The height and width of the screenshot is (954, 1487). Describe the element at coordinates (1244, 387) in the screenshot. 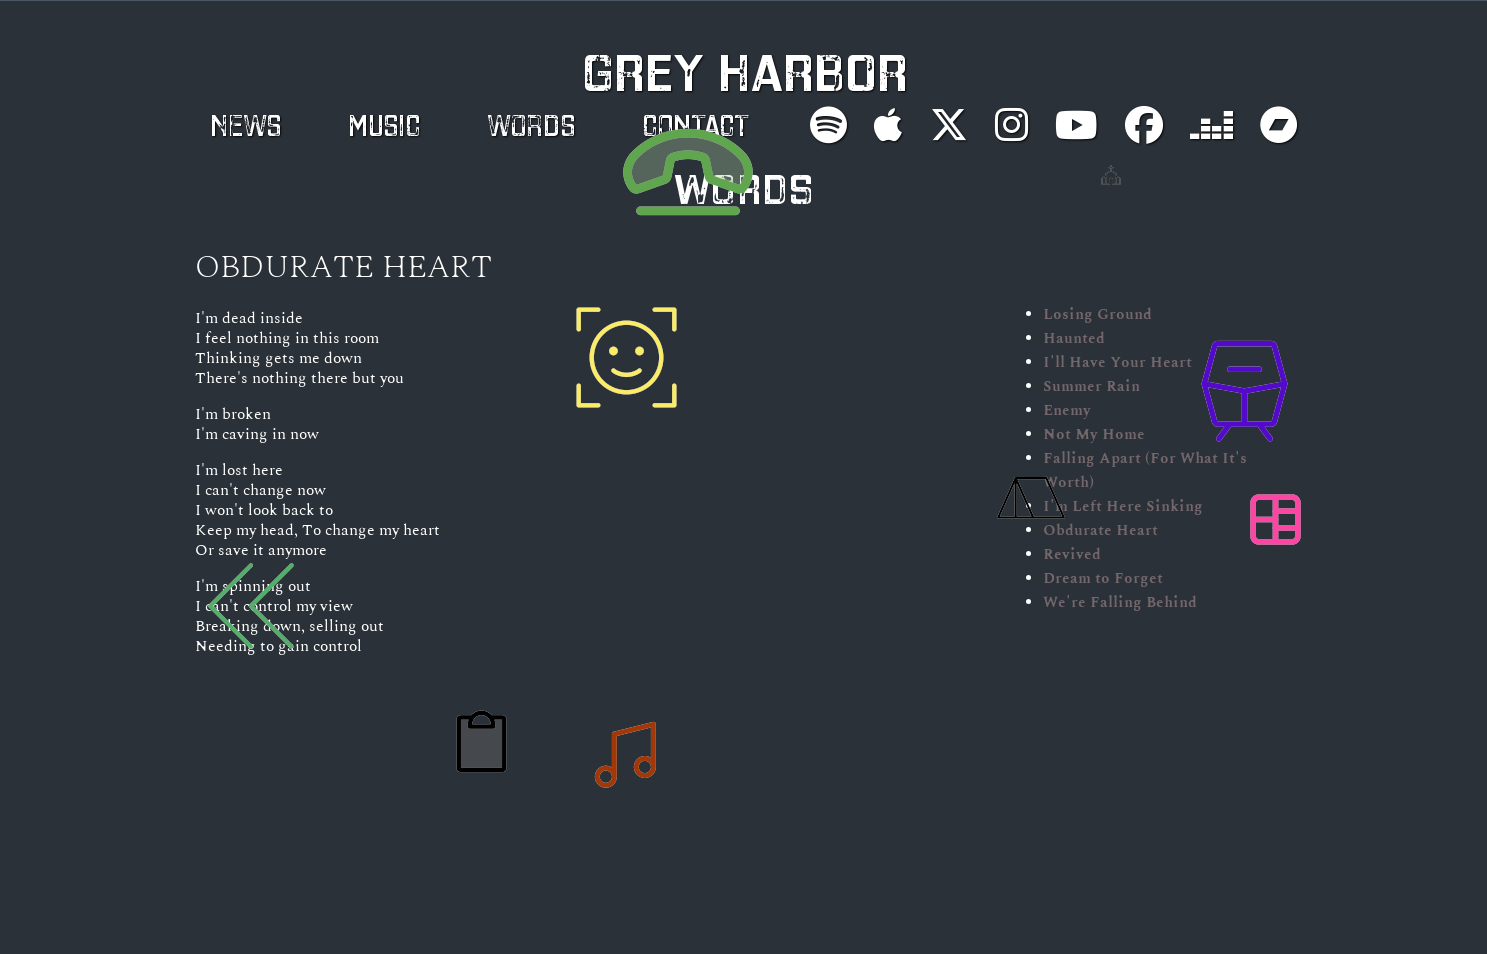

I see `view regional train schedules` at that location.